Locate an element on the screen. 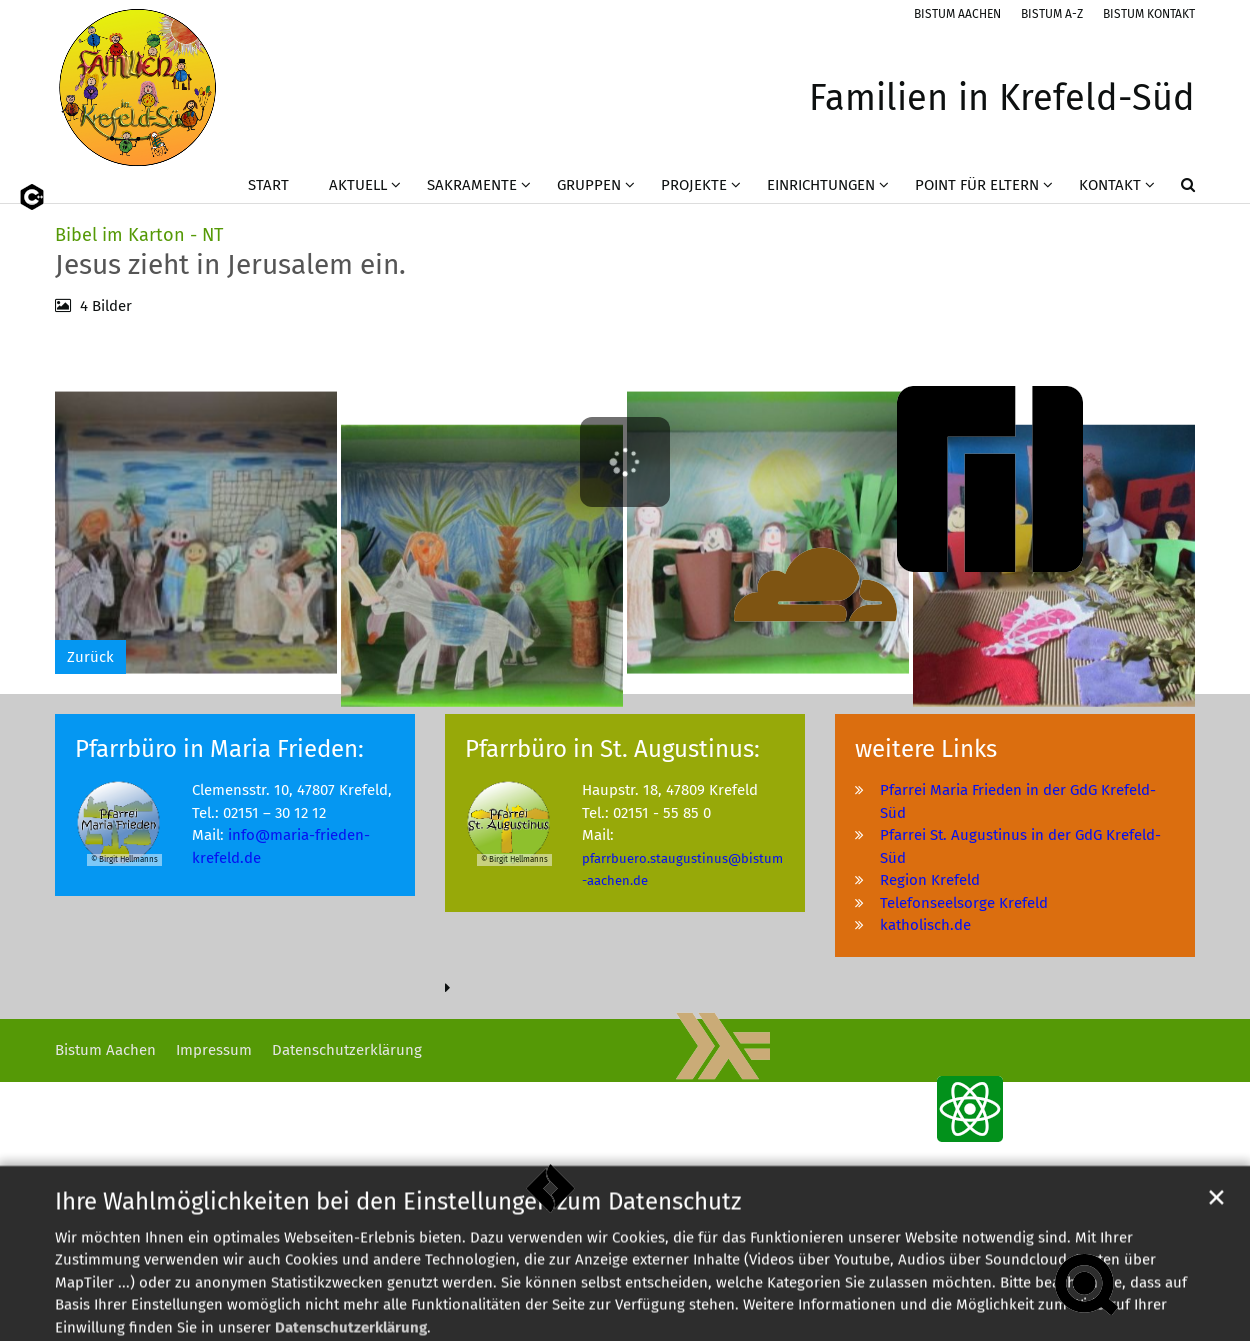 This screenshot has height=1341, width=1250. open Qlik analytics application is located at coordinates (1086, 1284).